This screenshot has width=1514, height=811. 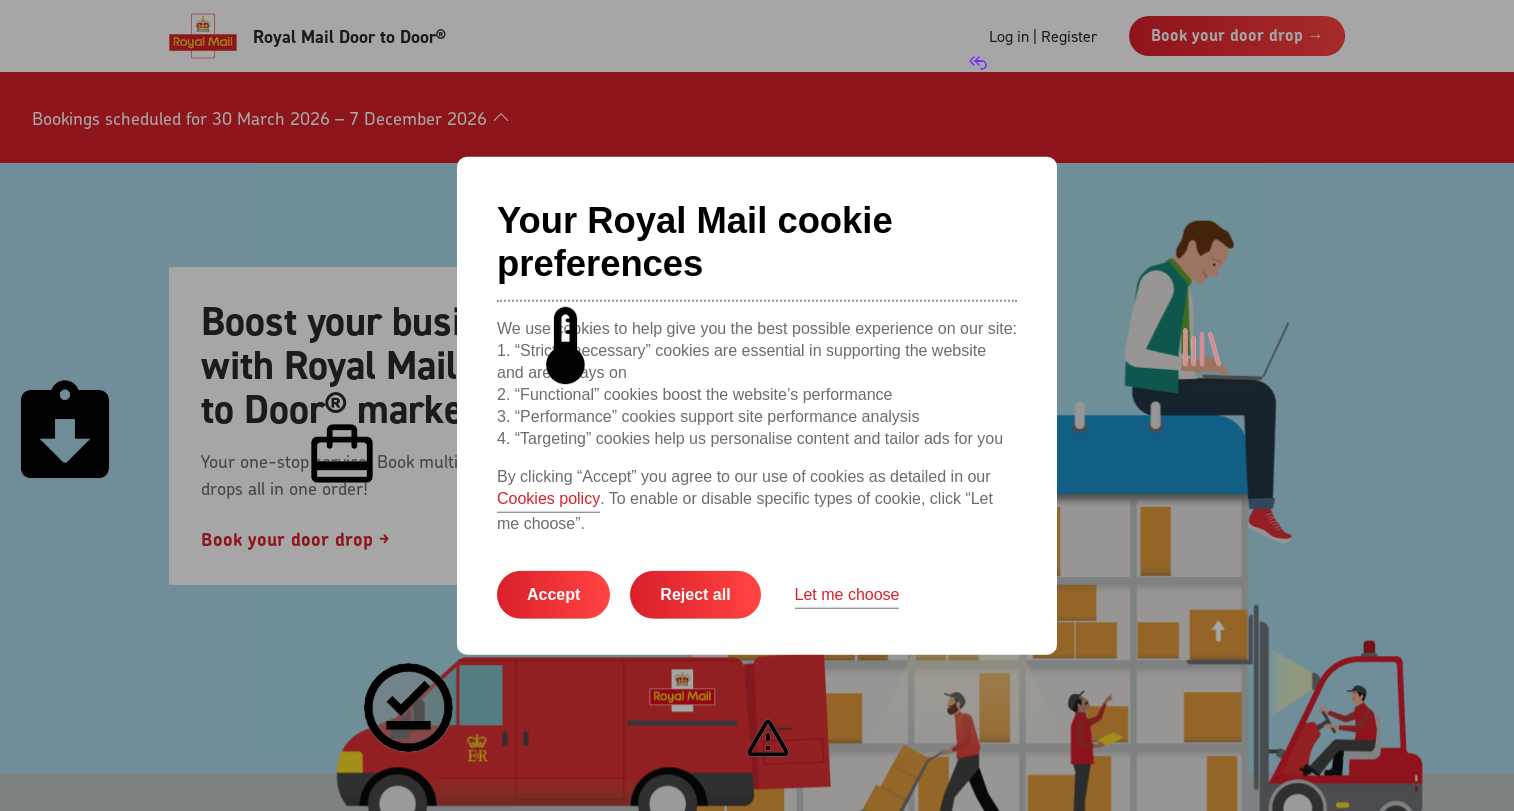 What do you see at coordinates (565, 345) in the screenshot?
I see `adjust temperature settings` at bounding box center [565, 345].